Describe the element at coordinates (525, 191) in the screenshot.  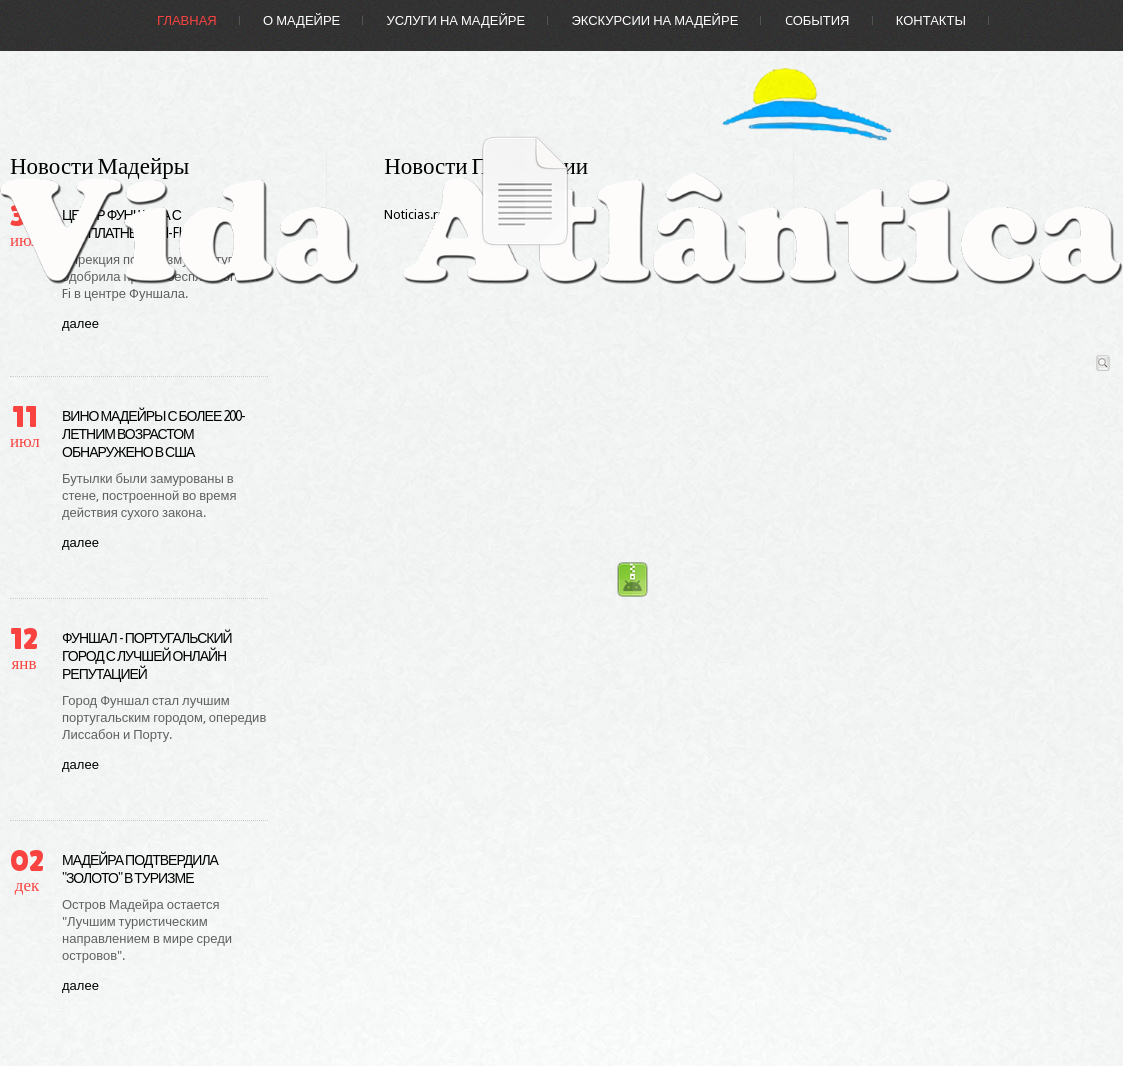
I see `a wine configuration or initialization file` at that location.